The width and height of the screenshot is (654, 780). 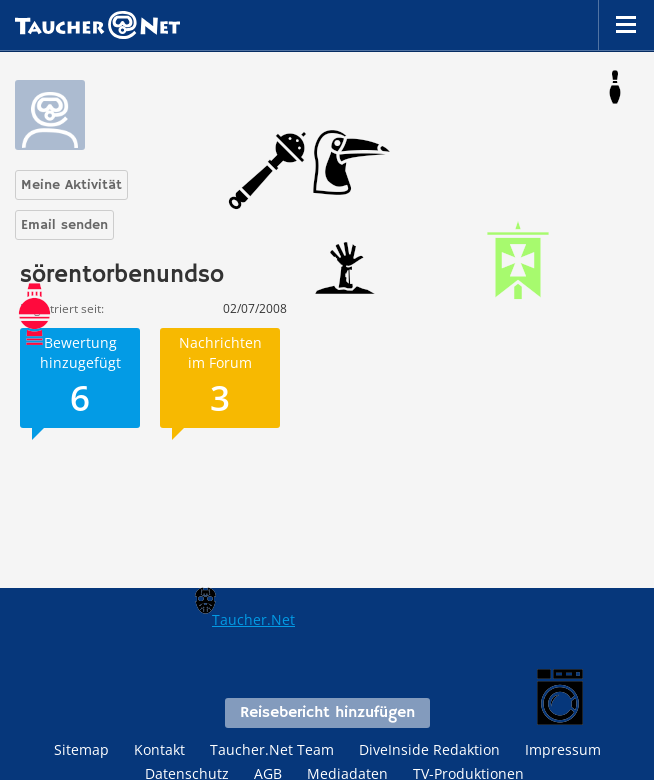 I want to click on select holy water sprinkler item, so click(x=267, y=170).